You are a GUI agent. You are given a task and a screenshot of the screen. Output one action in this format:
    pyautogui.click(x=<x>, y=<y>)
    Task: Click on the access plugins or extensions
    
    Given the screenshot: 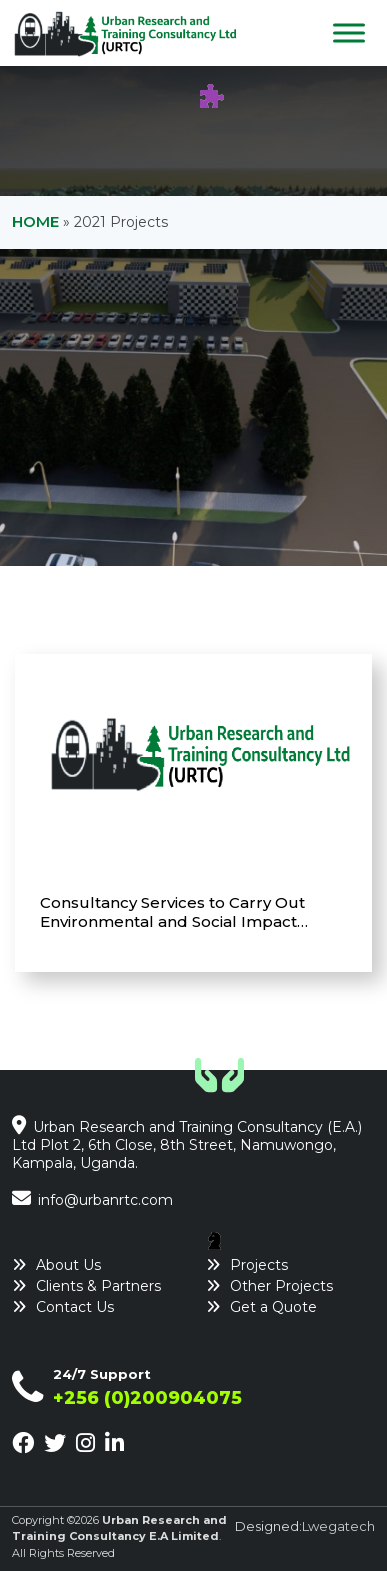 What is the action you would take?
    pyautogui.click(x=212, y=96)
    